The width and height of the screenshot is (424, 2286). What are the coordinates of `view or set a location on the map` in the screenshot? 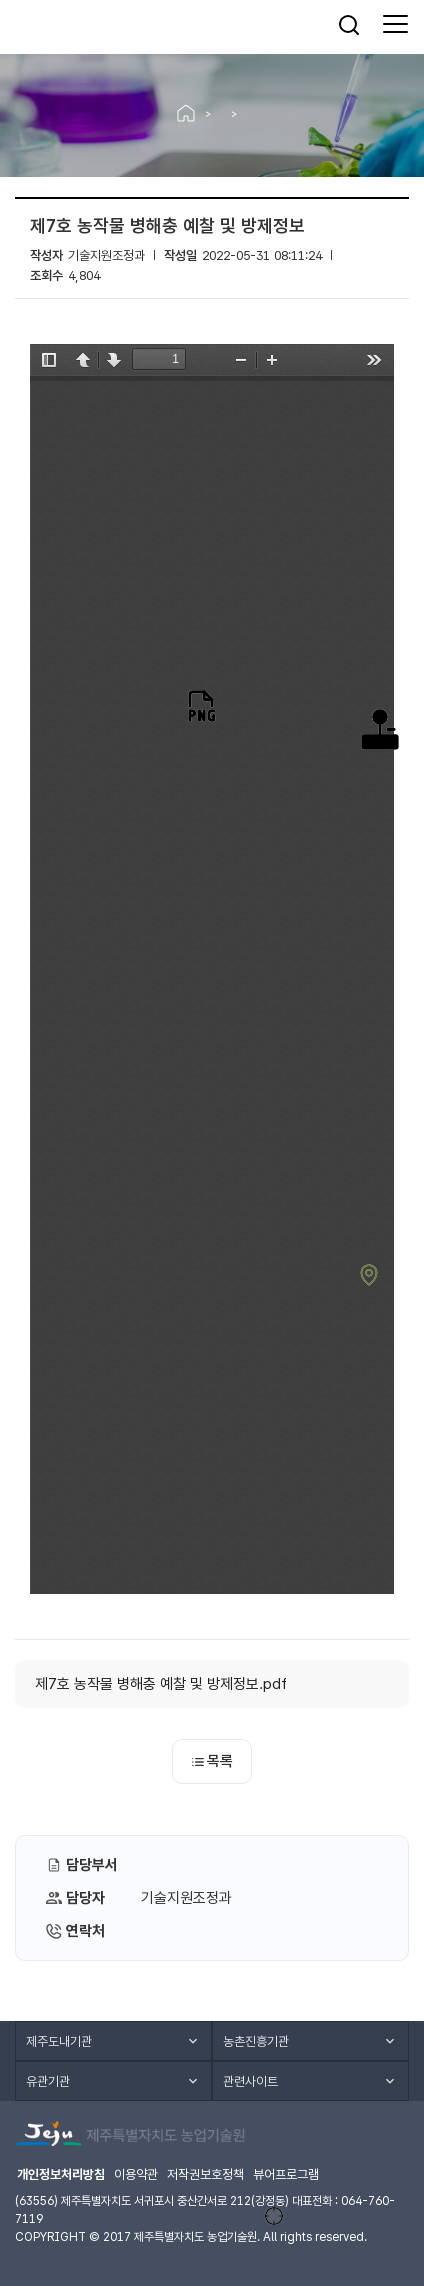 It's located at (369, 1275).